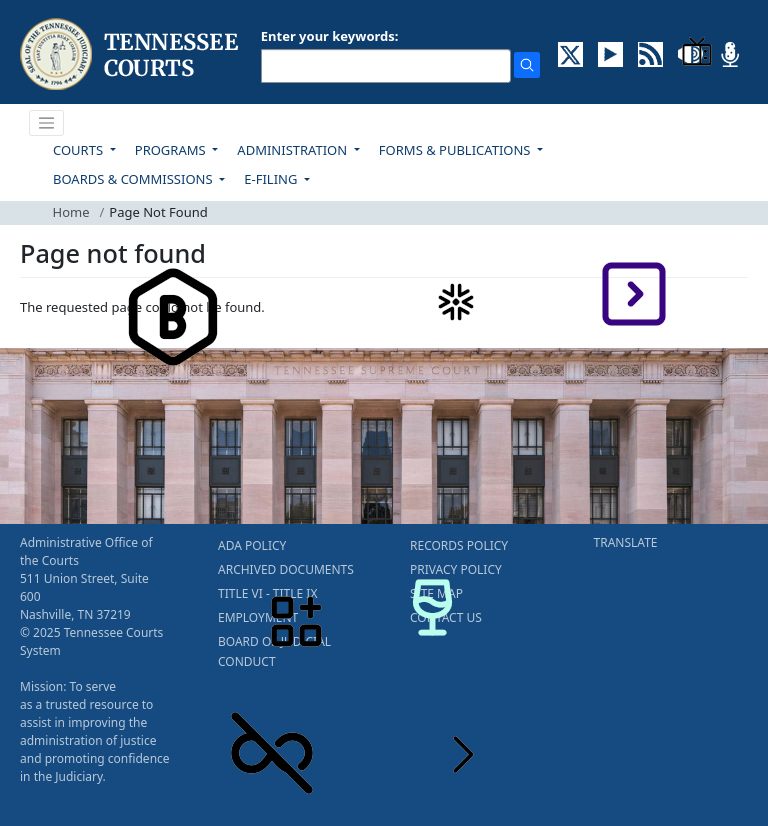 This screenshot has width=768, height=826. What do you see at coordinates (272, 753) in the screenshot?
I see `disable infinite scroll or loop mode` at bounding box center [272, 753].